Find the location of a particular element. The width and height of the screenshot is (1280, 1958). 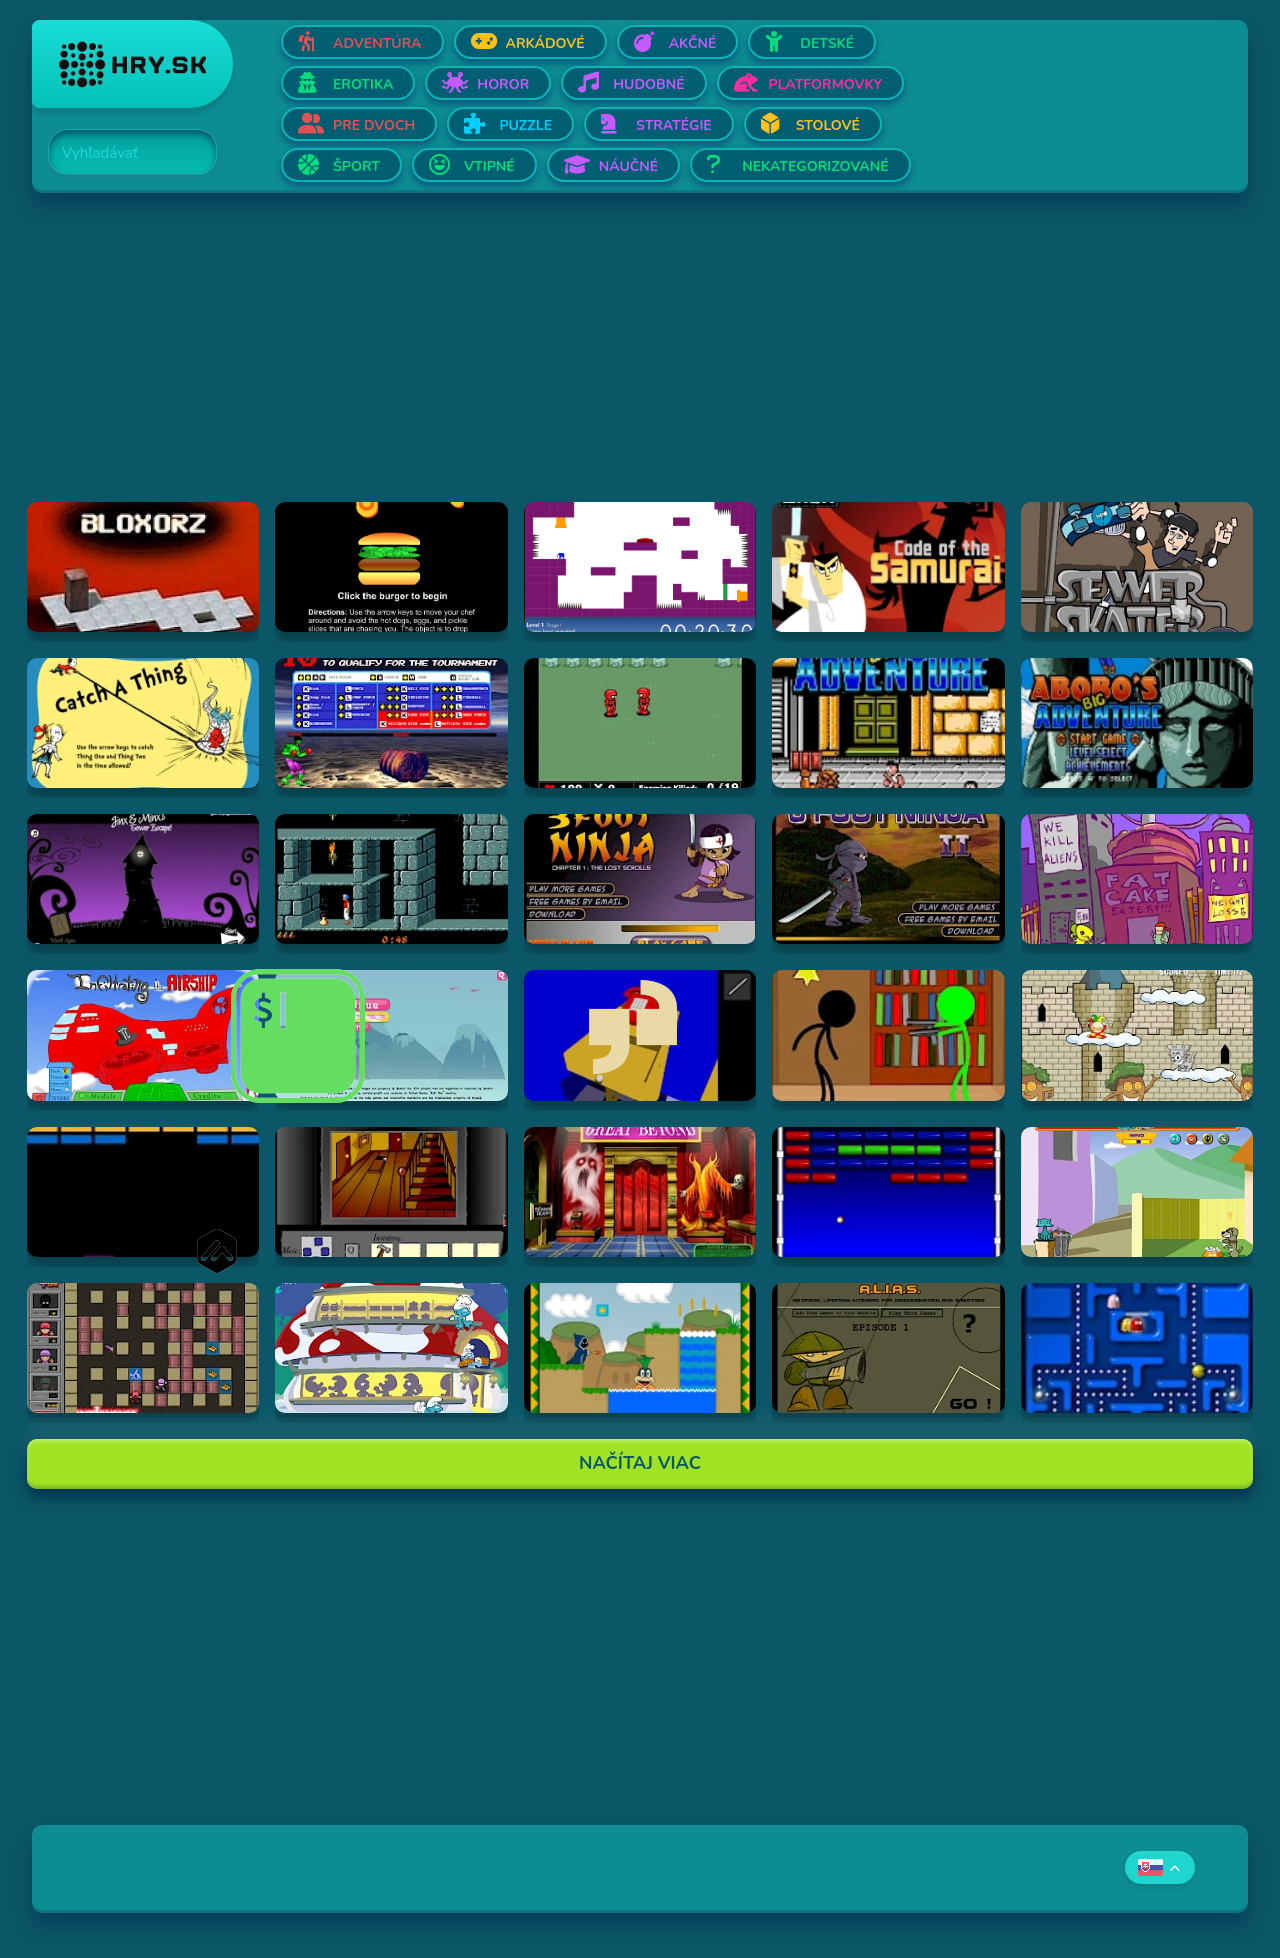

open Matillion data integration platform is located at coordinates (217, 1251).